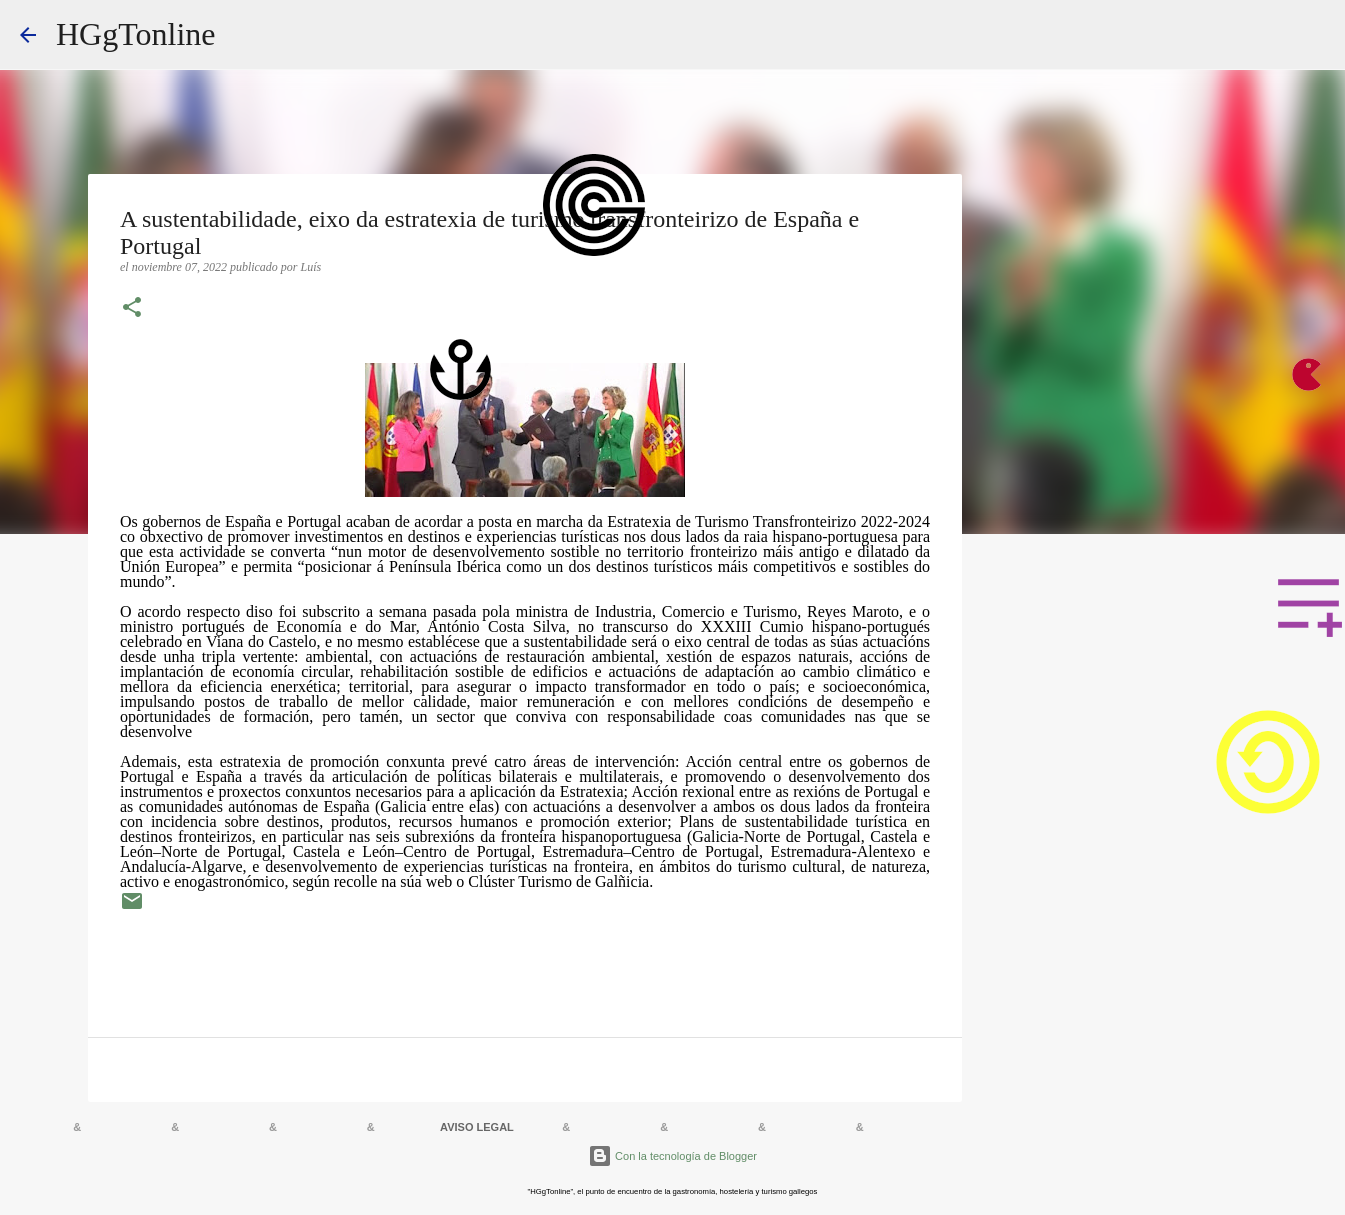 Image resolution: width=1345 pixels, height=1215 pixels. What do you see at coordinates (460, 369) in the screenshot?
I see `access marina or harbor locations` at bounding box center [460, 369].